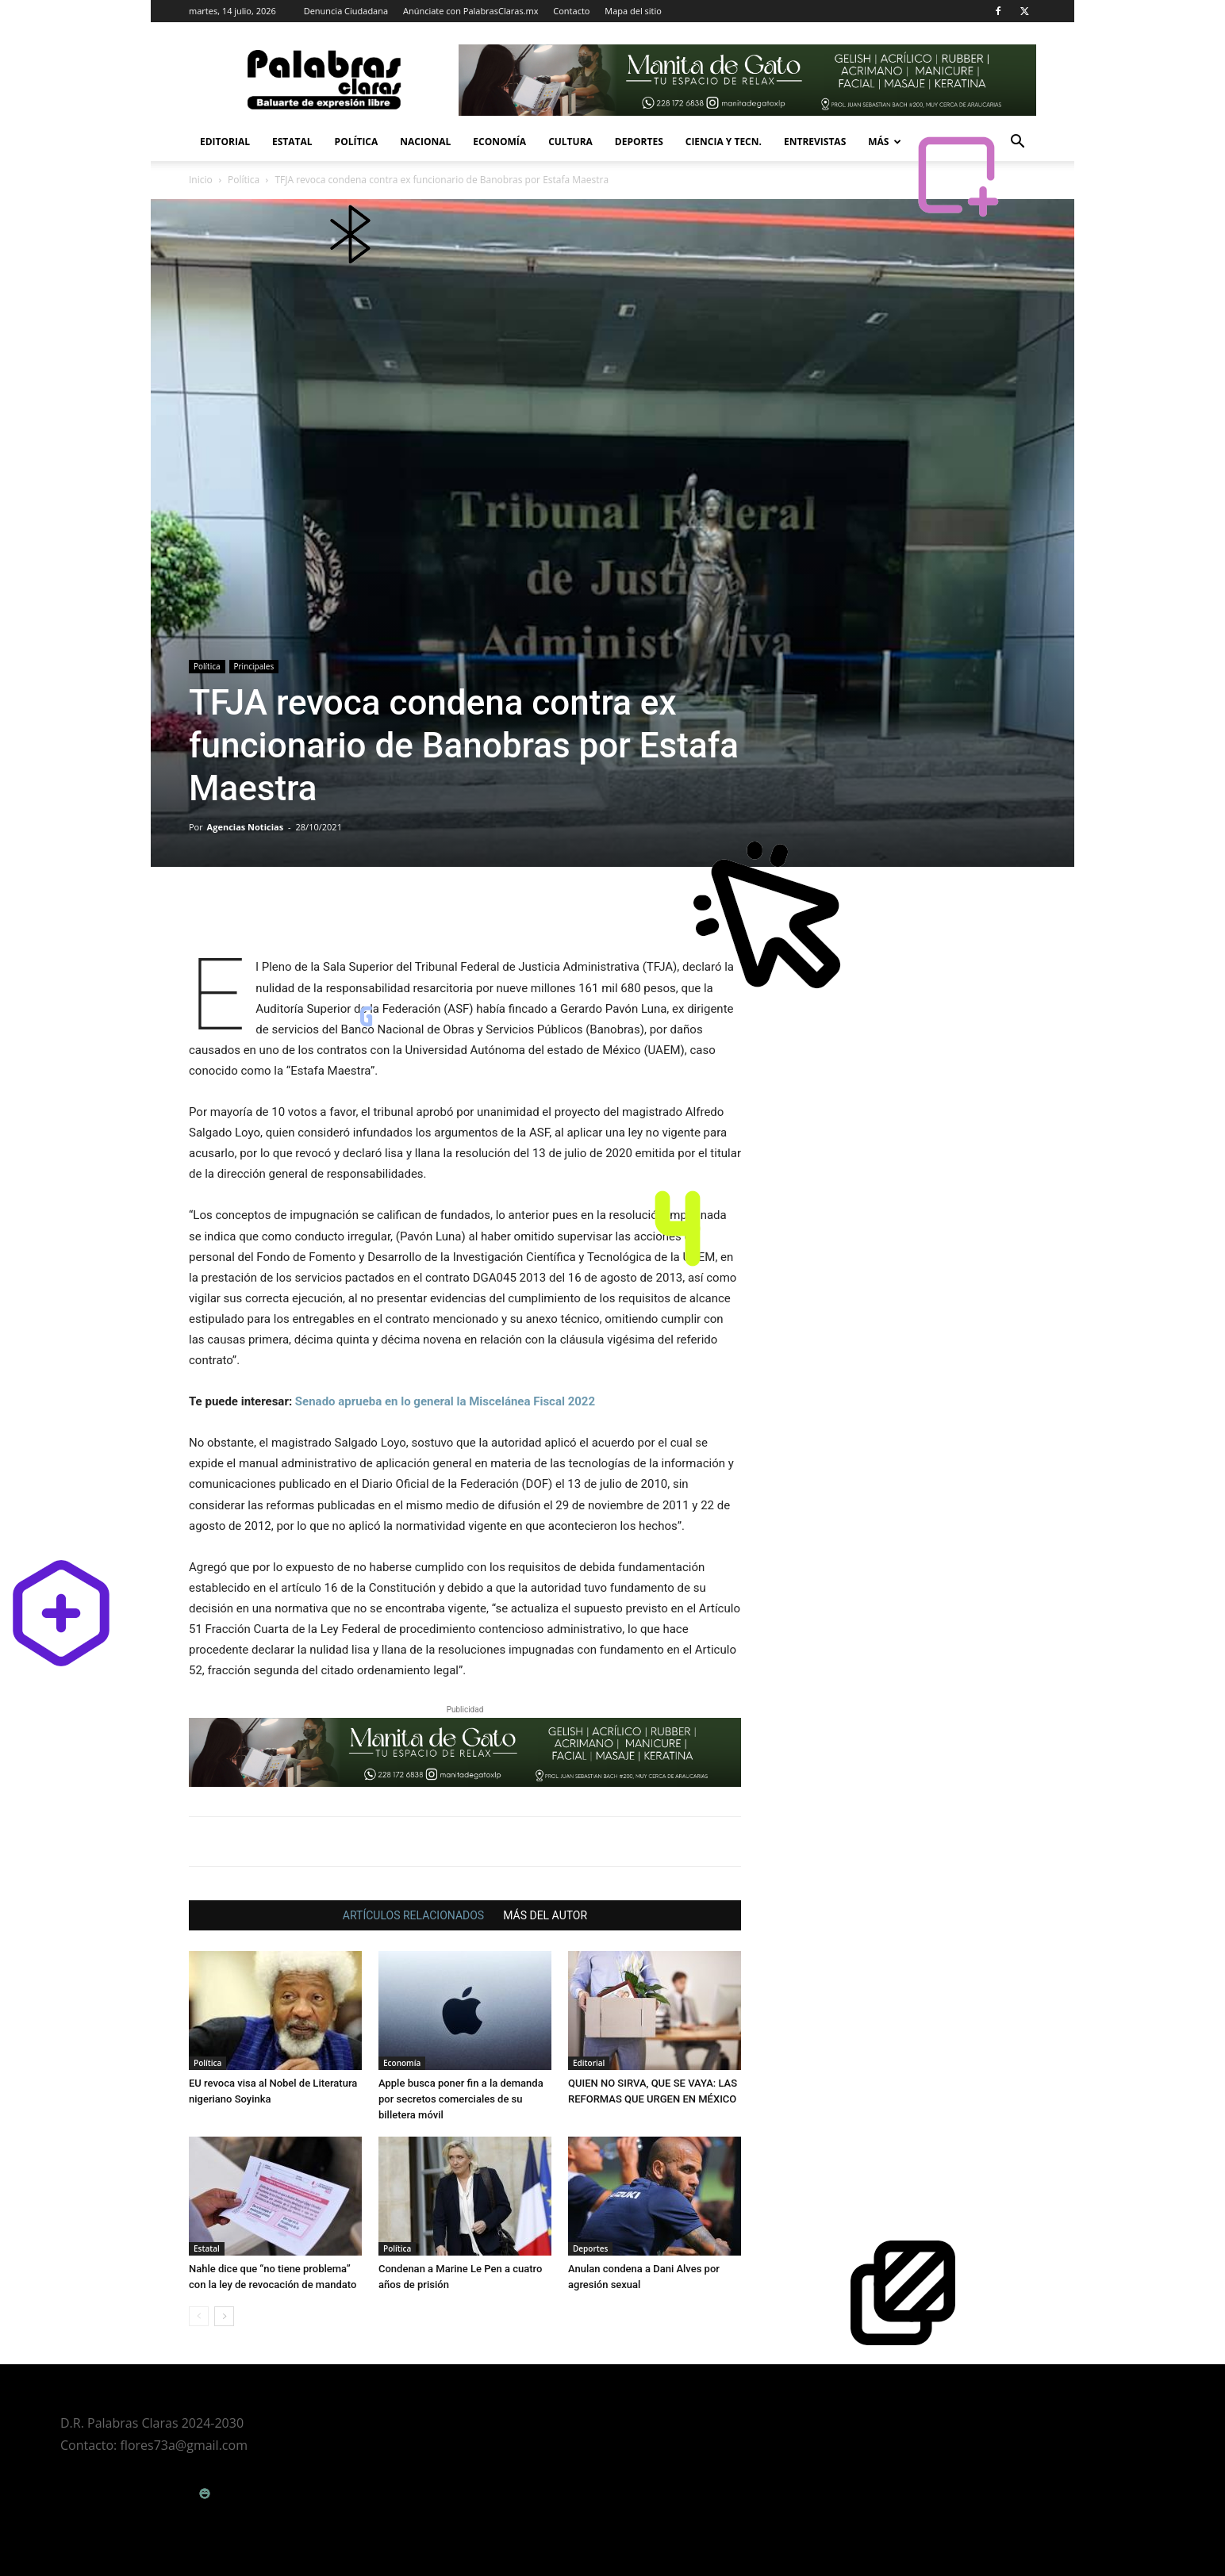 The width and height of the screenshot is (1225, 2576). Describe the element at coordinates (61, 1613) in the screenshot. I see `add a new module or component` at that location.